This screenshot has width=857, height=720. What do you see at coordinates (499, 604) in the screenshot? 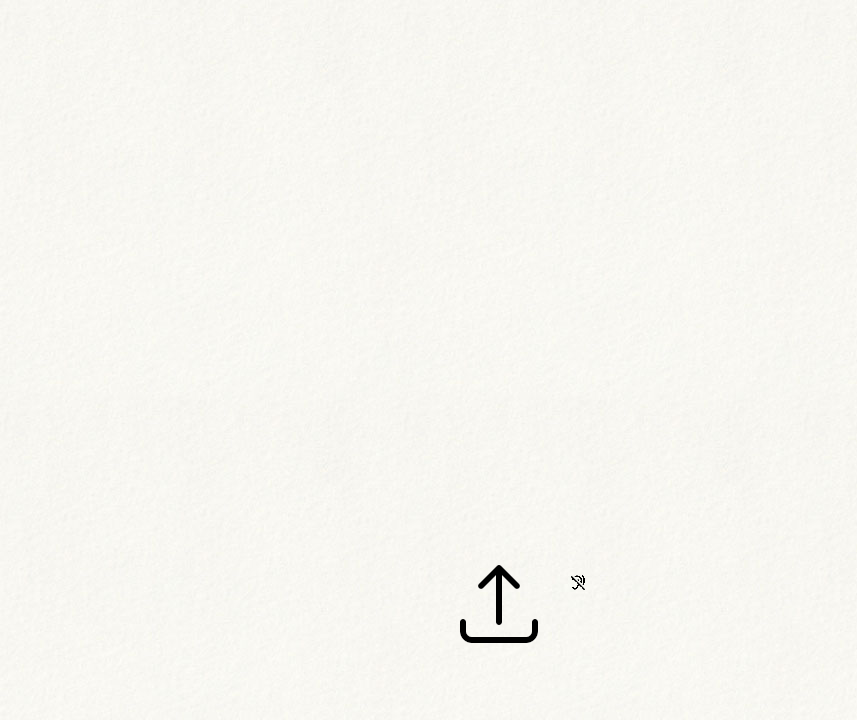
I see `upload a file or document` at bounding box center [499, 604].